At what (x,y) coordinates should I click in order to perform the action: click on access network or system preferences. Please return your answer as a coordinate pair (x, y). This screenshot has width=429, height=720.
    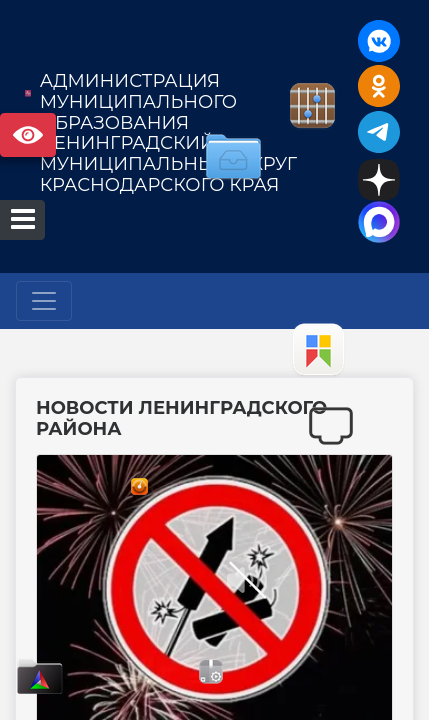
    Looking at the image, I should click on (331, 426).